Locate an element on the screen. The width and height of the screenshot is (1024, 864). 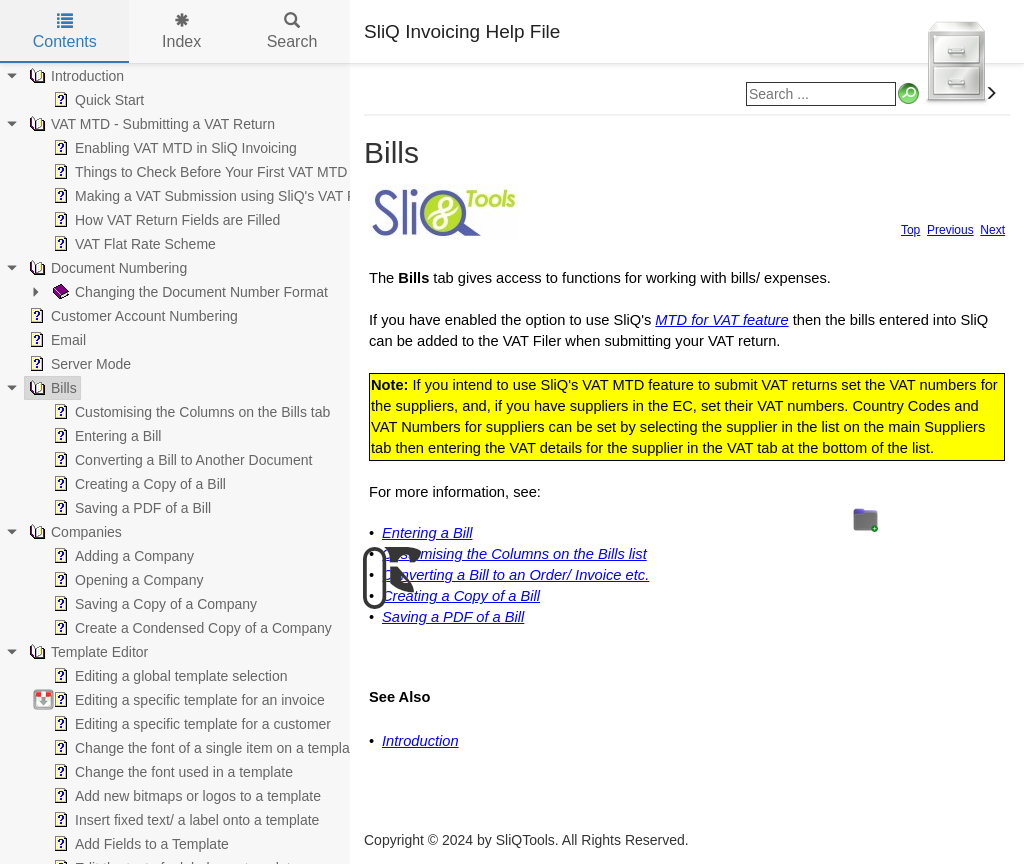
create a new folder is located at coordinates (865, 519).